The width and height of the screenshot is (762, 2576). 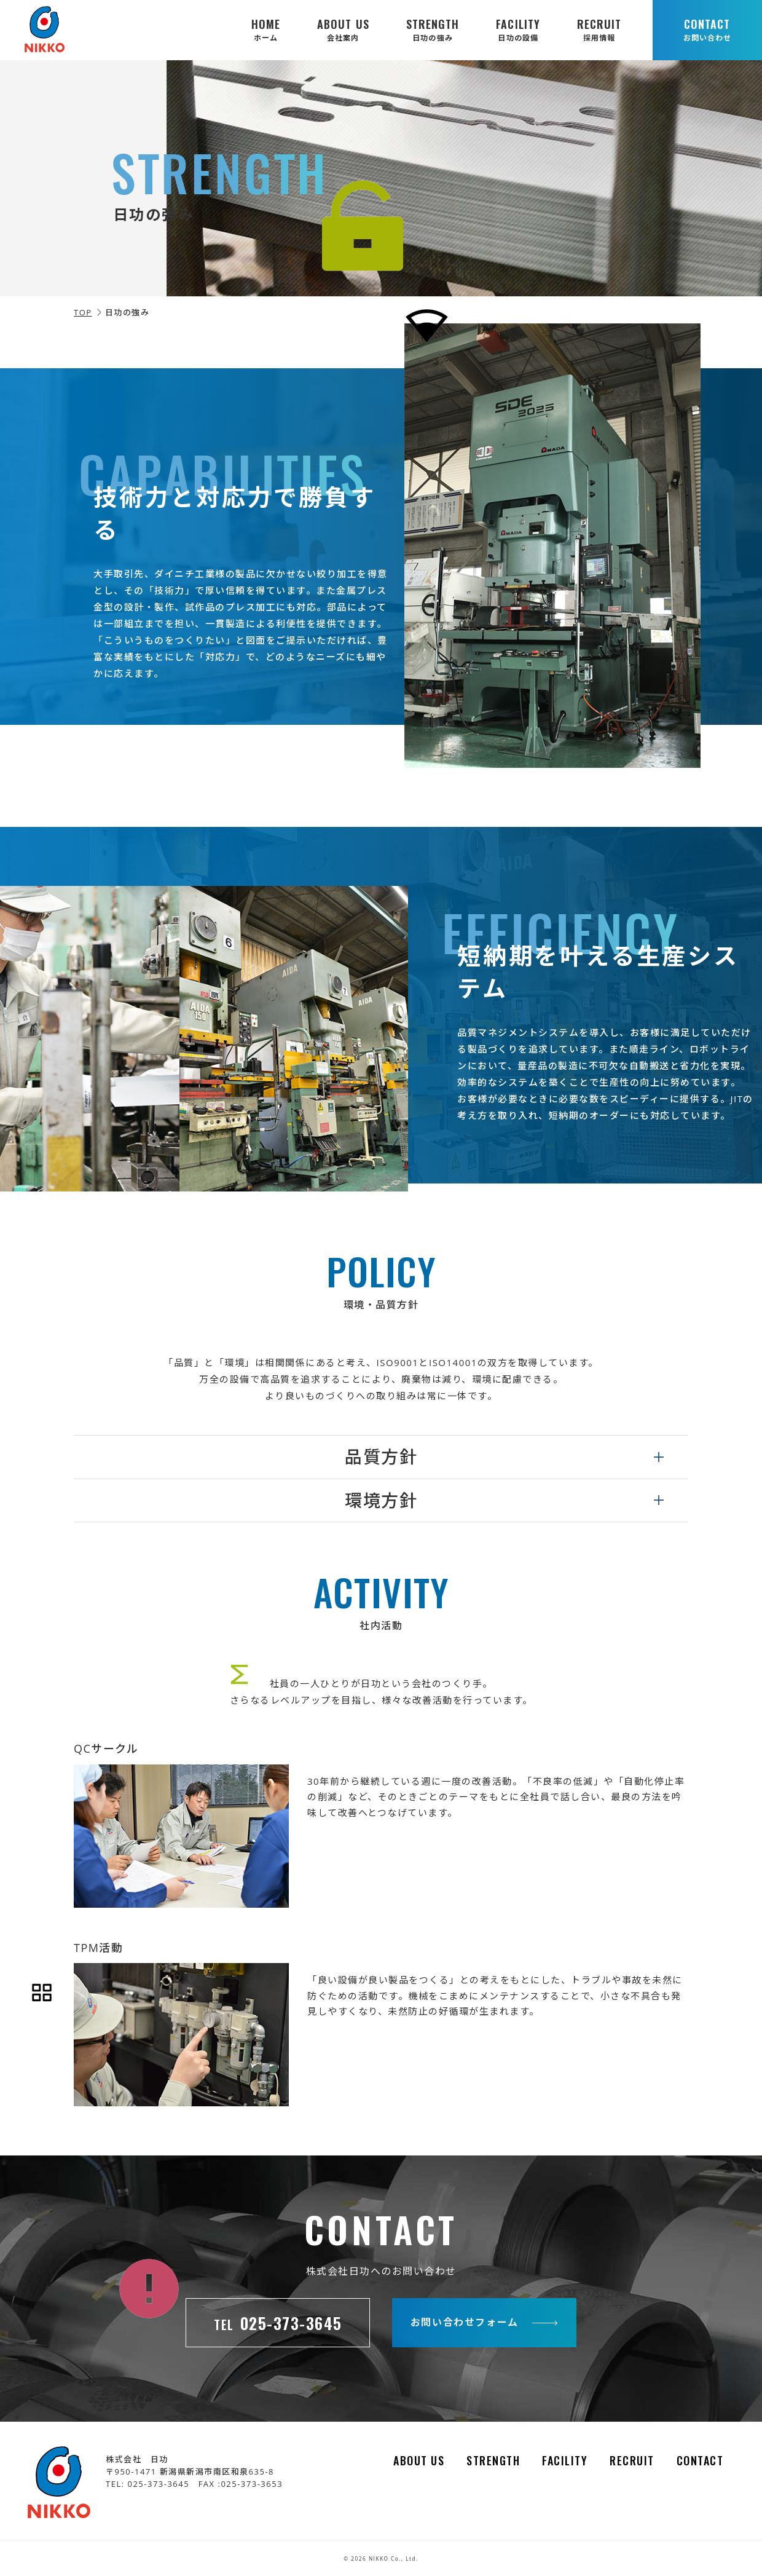 What do you see at coordinates (363, 226) in the screenshot?
I see `unlock a secured item or account` at bounding box center [363, 226].